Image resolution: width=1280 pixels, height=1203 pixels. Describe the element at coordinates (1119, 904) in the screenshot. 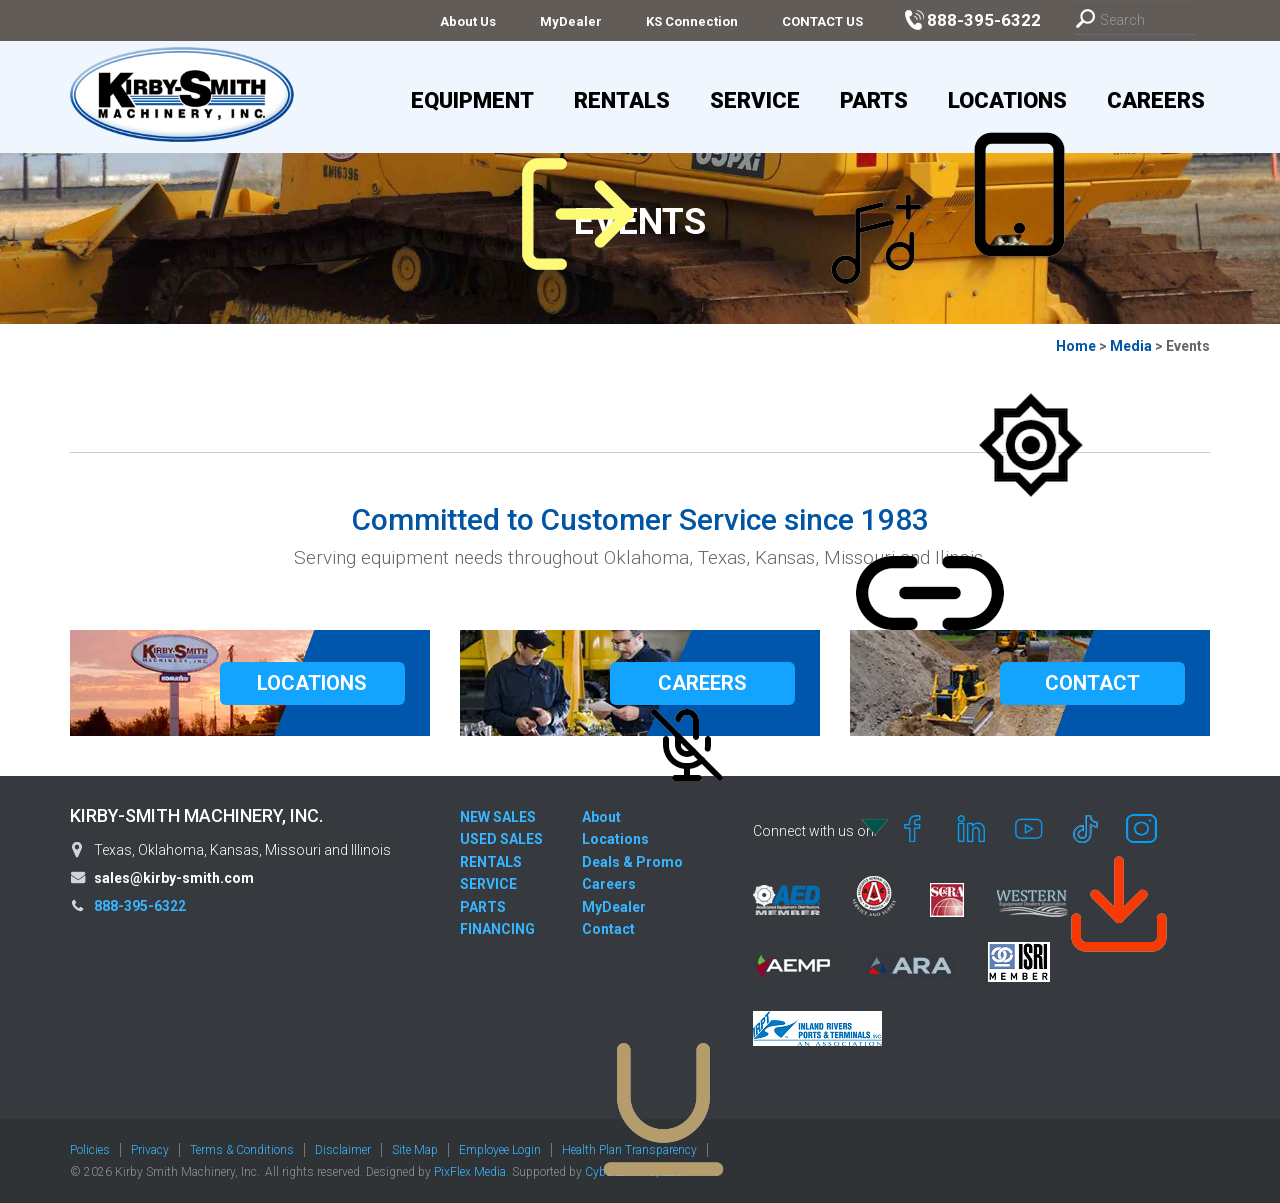

I see `download a file or document` at that location.